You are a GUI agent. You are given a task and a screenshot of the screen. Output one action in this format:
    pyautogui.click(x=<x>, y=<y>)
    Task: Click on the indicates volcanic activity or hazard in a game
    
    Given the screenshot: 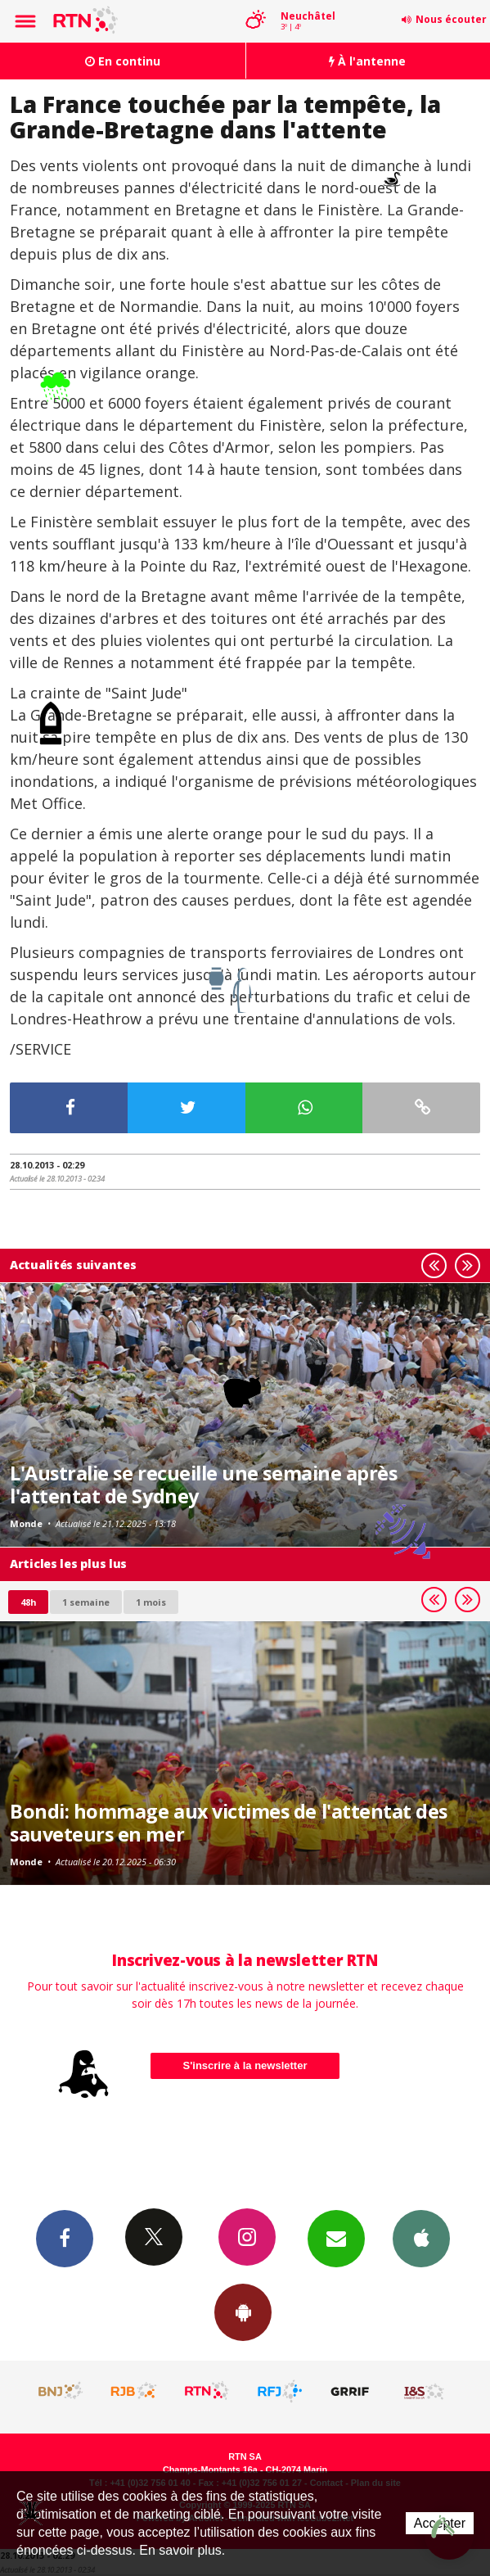 What is the action you would take?
    pyautogui.click(x=30, y=2513)
    